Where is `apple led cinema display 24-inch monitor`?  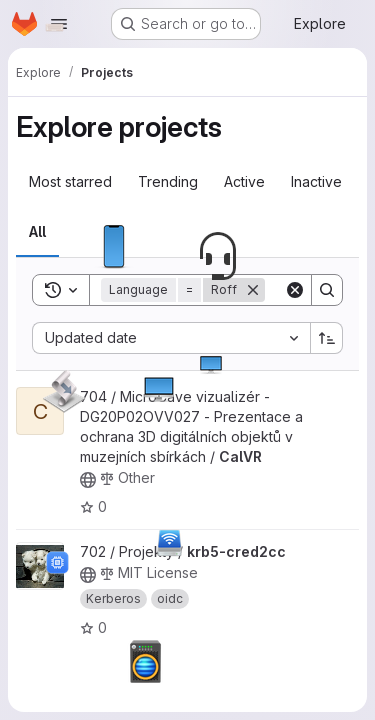 apple led cinema display 24-inch monitor is located at coordinates (211, 361).